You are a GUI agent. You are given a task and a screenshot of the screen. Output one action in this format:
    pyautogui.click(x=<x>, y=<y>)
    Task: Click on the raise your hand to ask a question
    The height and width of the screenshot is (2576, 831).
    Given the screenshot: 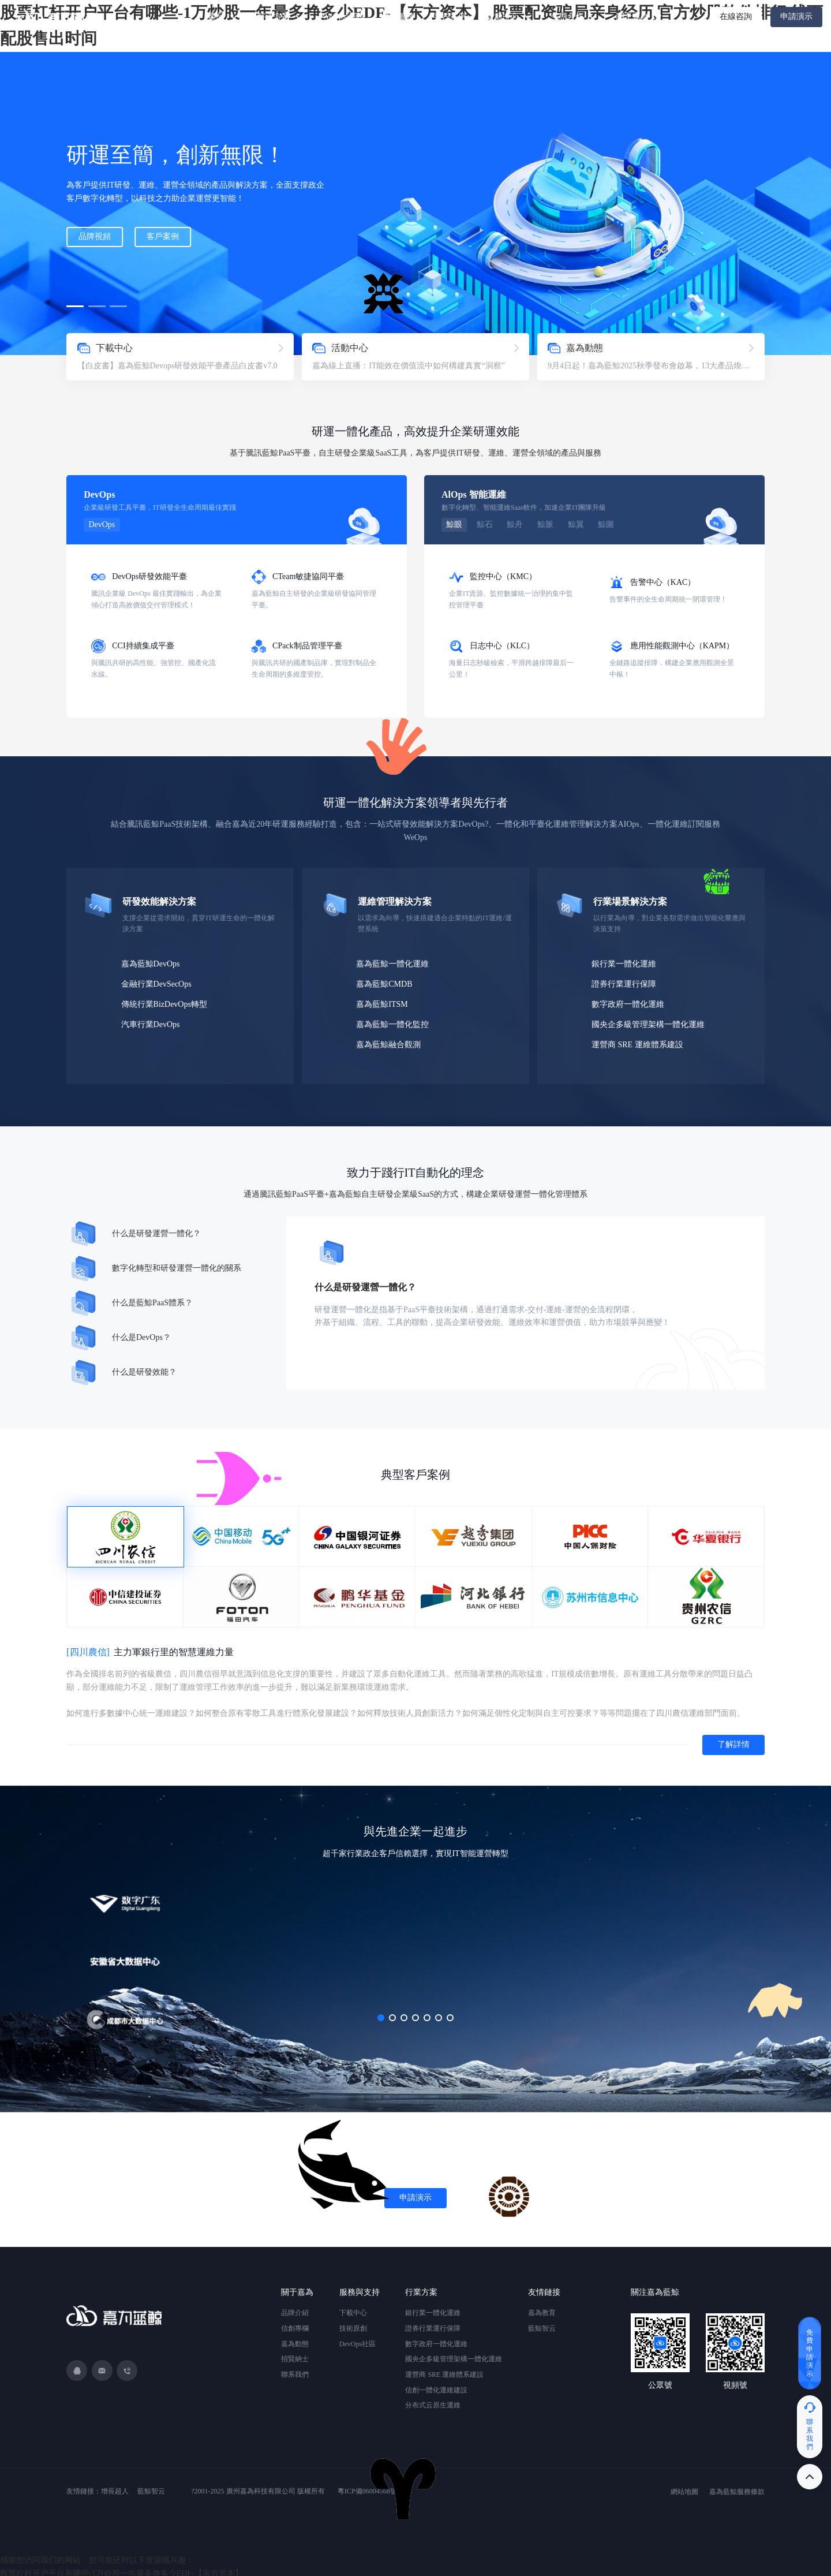 What is the action you would take?
    pyautogui.click(x=396, y=746)
    